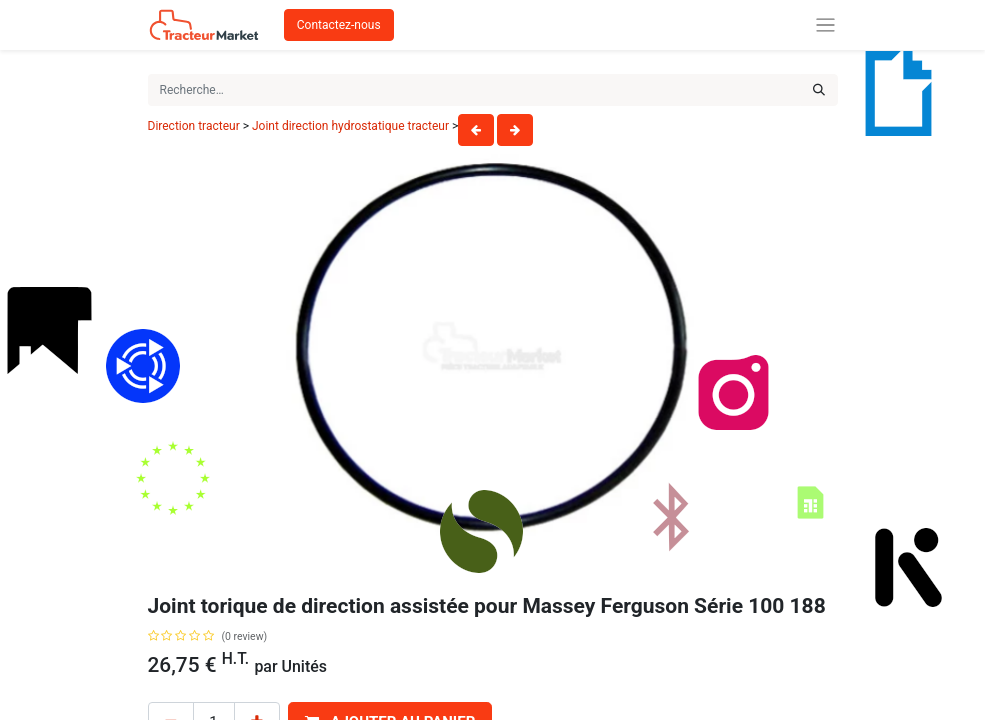  Describe the element at coordinates (49, 330) in the screenshot. I see `homepage app logo` at that location.